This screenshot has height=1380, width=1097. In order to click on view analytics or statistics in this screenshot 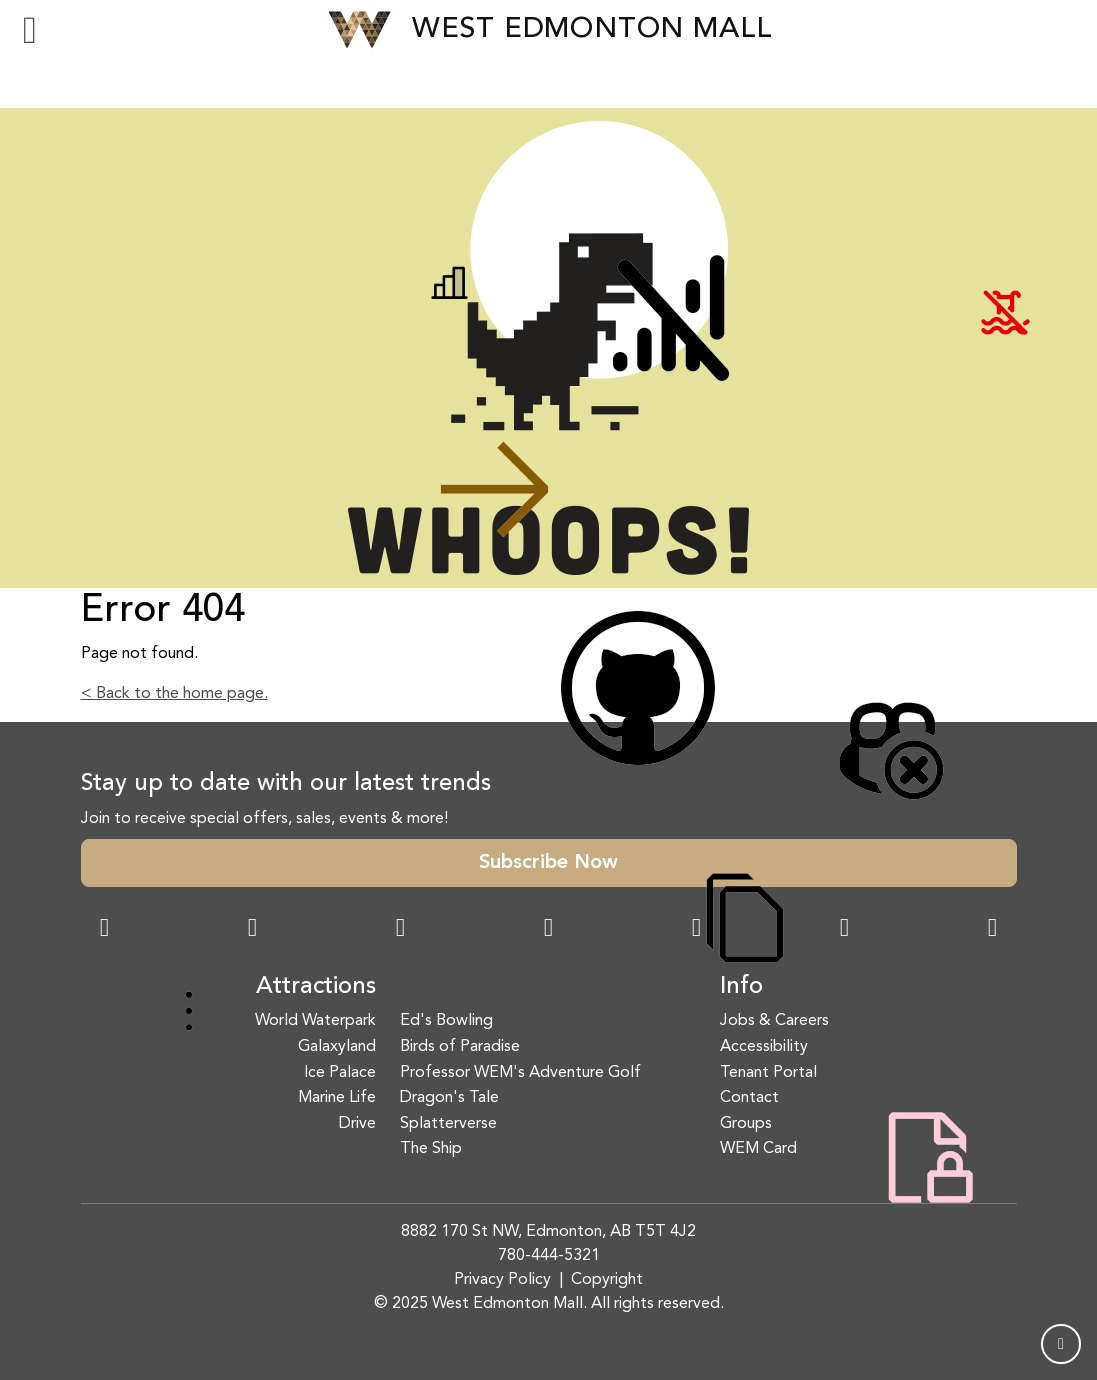, I will do `click(449, 283)`.